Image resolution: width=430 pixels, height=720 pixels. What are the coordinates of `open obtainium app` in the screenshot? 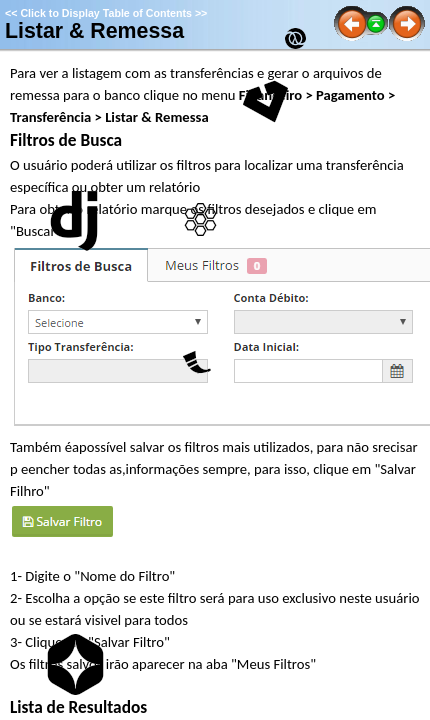 It's located at (265, 101).